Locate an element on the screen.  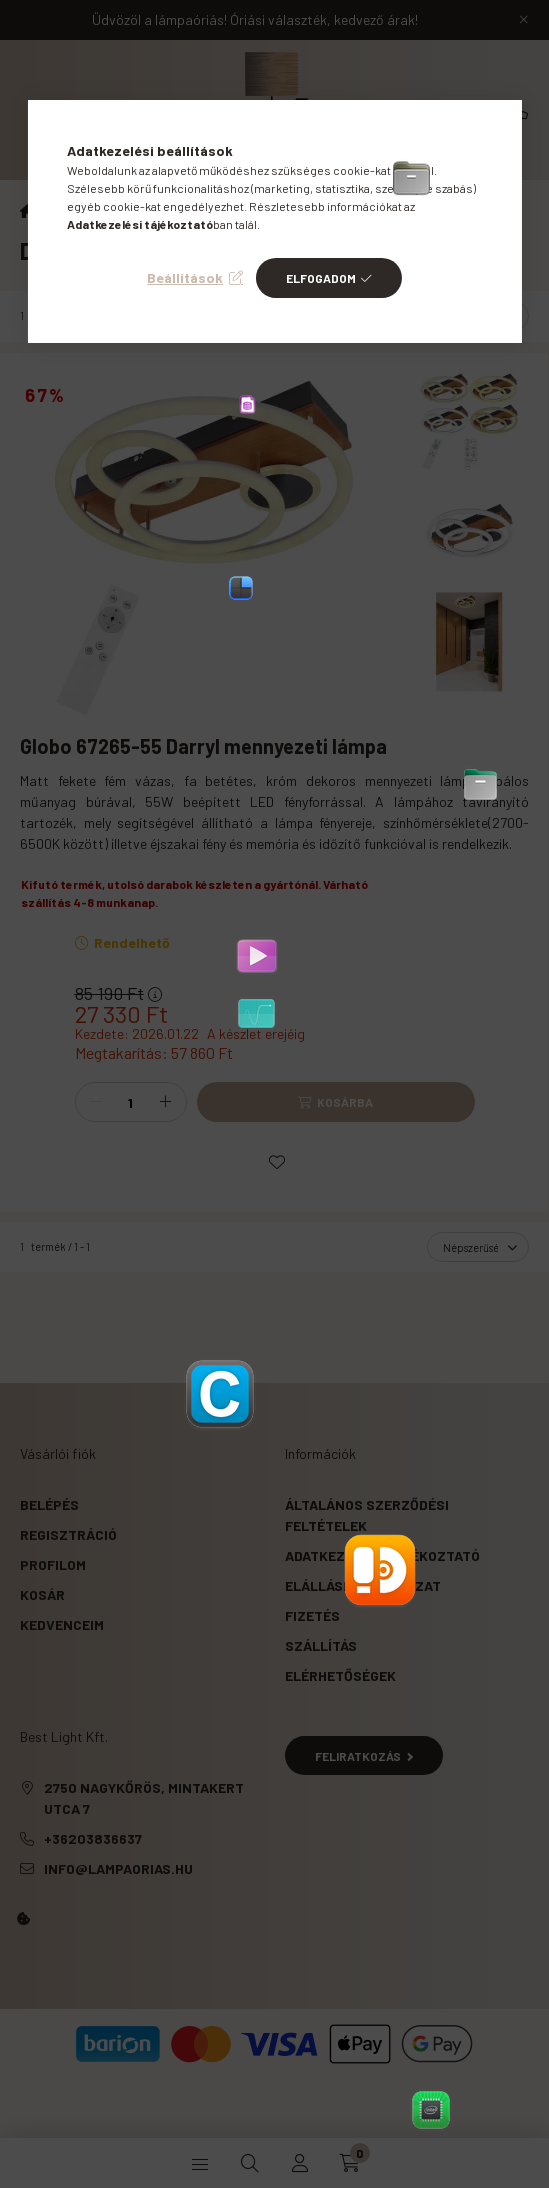
open the file manager is located at coordinates (411, 177).